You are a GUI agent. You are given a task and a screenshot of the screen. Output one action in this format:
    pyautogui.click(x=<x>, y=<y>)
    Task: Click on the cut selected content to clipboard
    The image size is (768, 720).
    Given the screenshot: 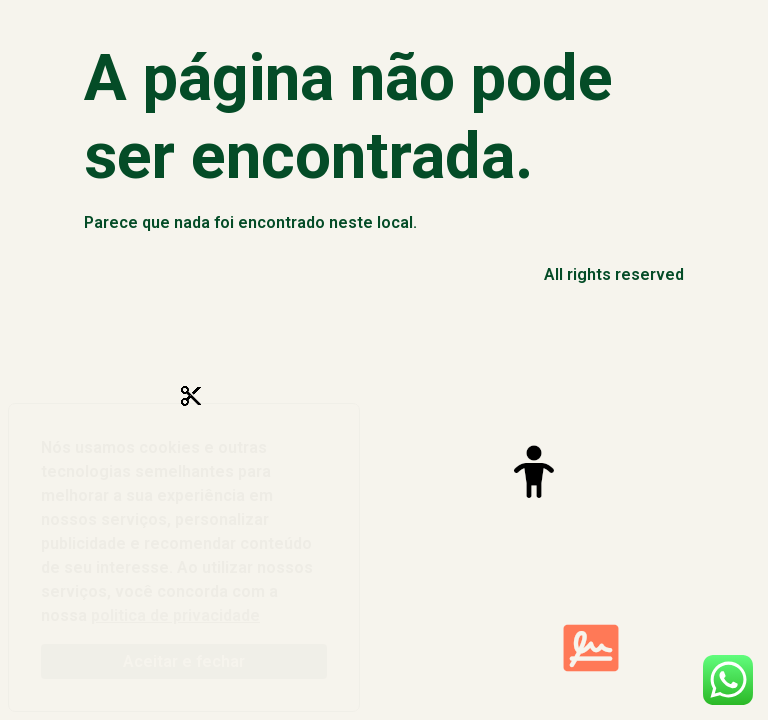 What is the action you would take?
    pyautogui.click(x=191, y=396)
    